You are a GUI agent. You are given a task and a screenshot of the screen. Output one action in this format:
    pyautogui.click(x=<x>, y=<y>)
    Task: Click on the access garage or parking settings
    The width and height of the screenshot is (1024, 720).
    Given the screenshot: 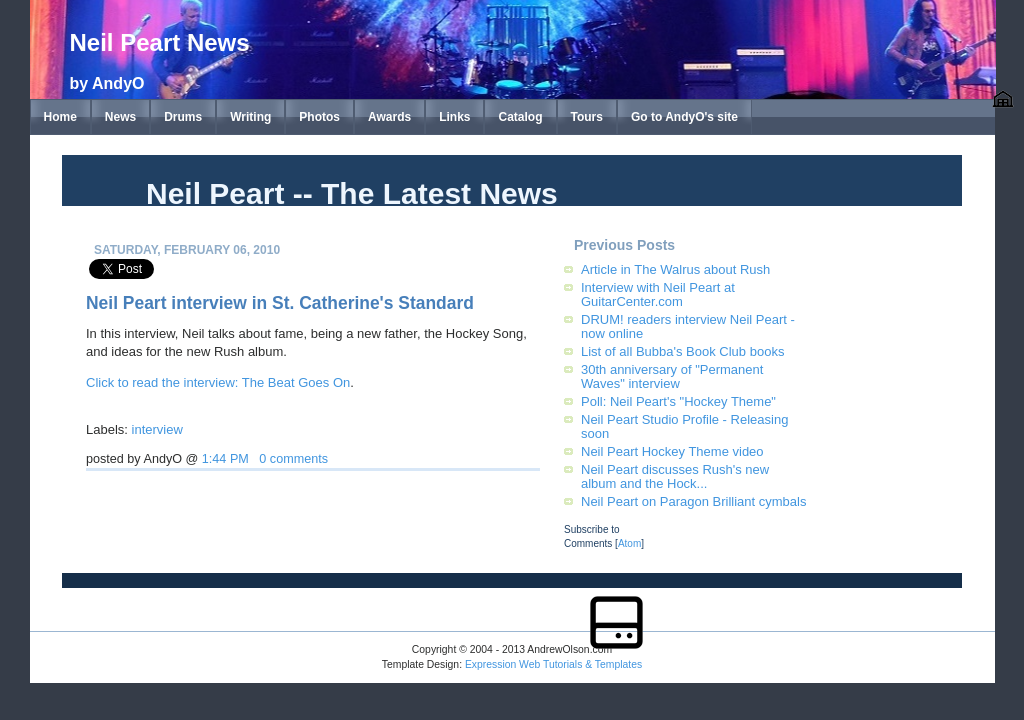 What is the action you would take?
    pyautogui.click(x=1003, y=100)
    